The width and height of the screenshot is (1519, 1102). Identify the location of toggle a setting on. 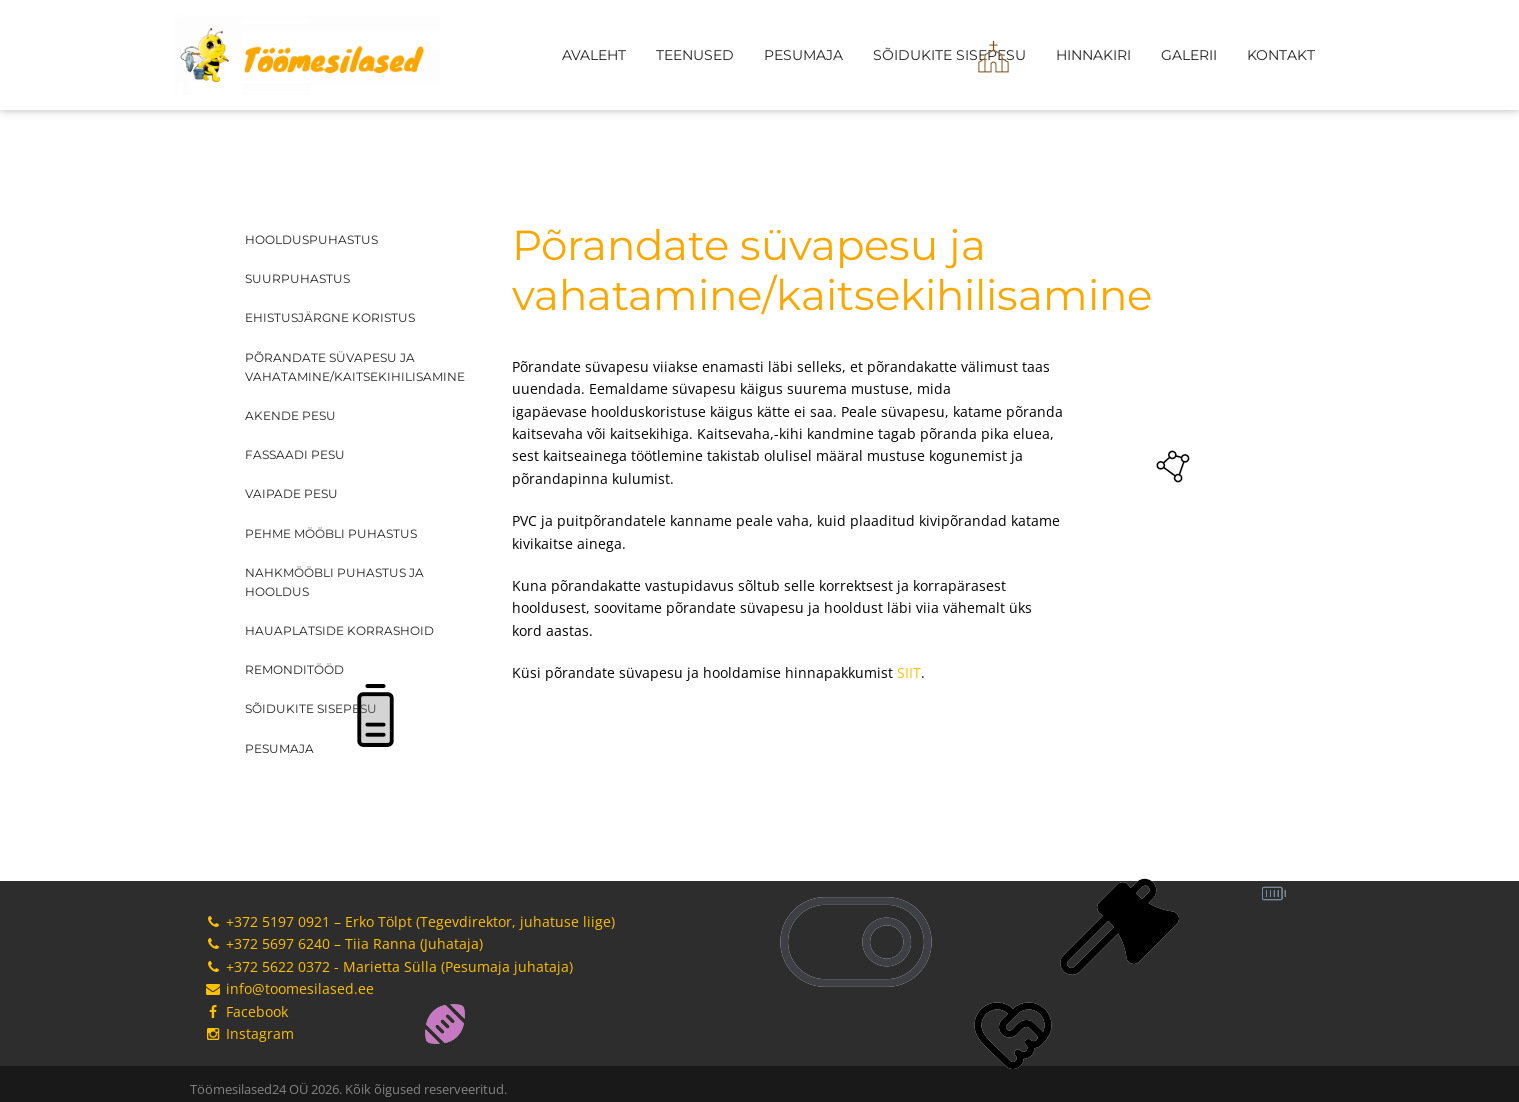
(856, 942).